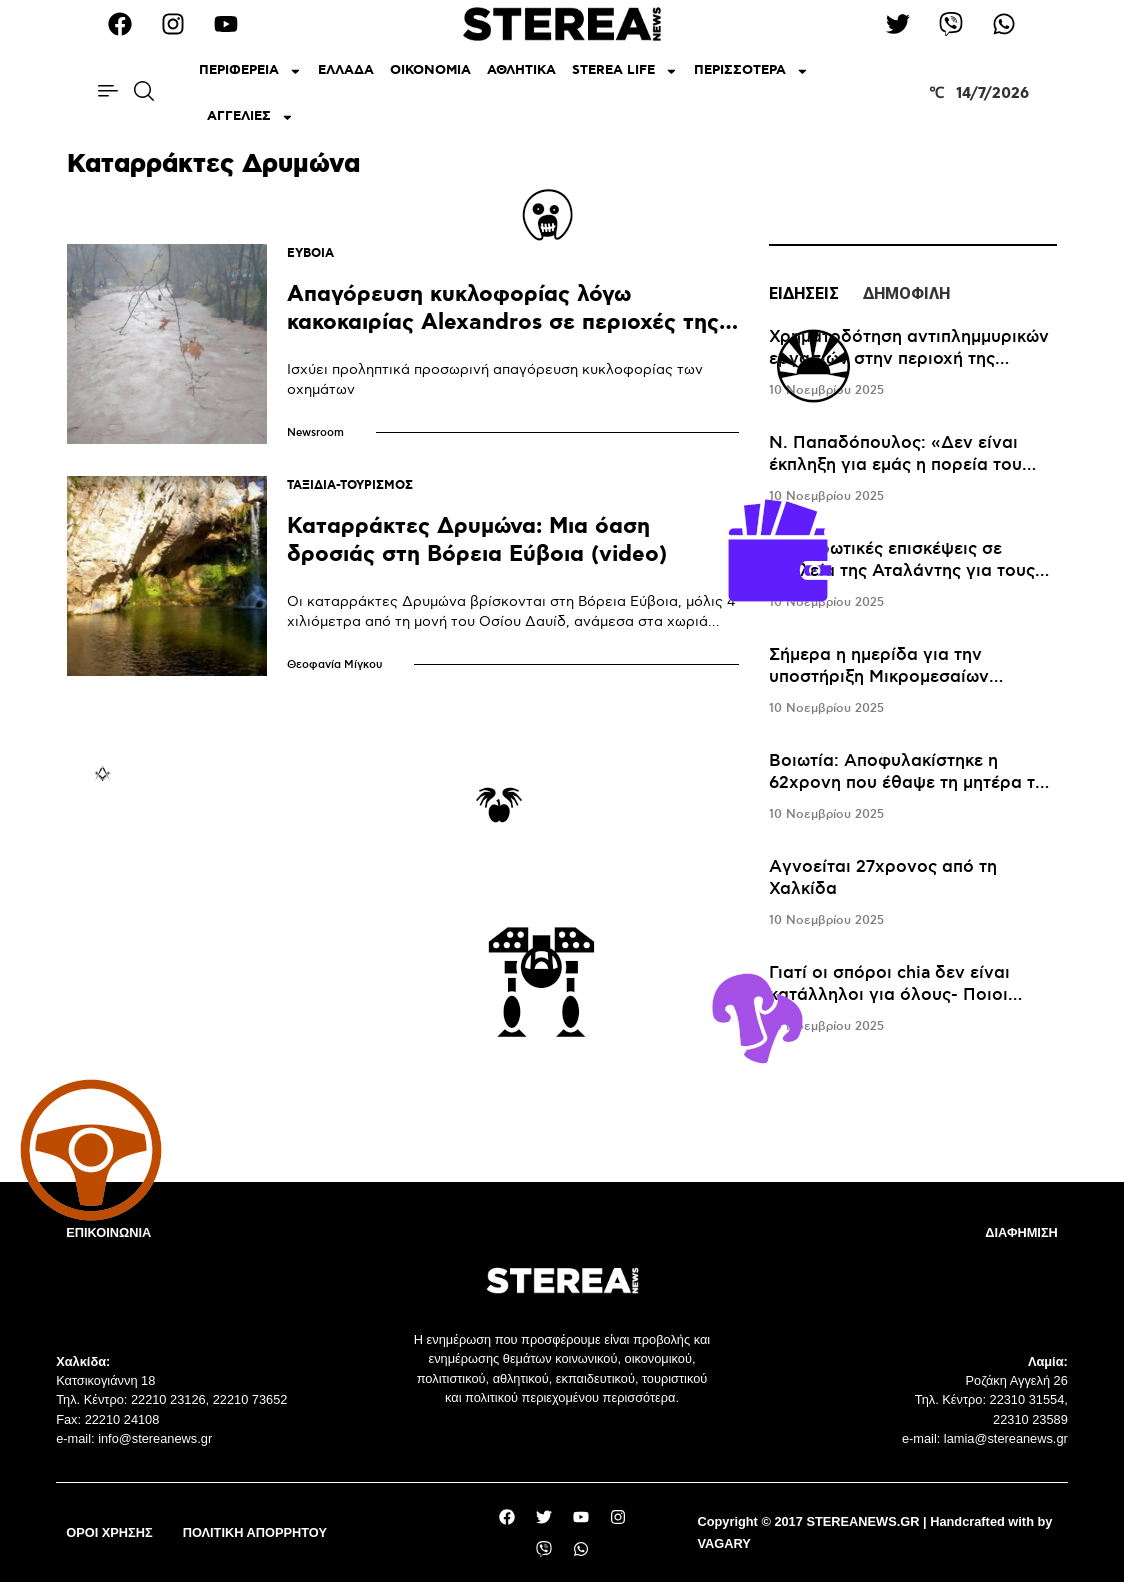  Describe the element at coordinates (778, 552) in the screenshot. I see `access your wallet or payment methods` at that location.